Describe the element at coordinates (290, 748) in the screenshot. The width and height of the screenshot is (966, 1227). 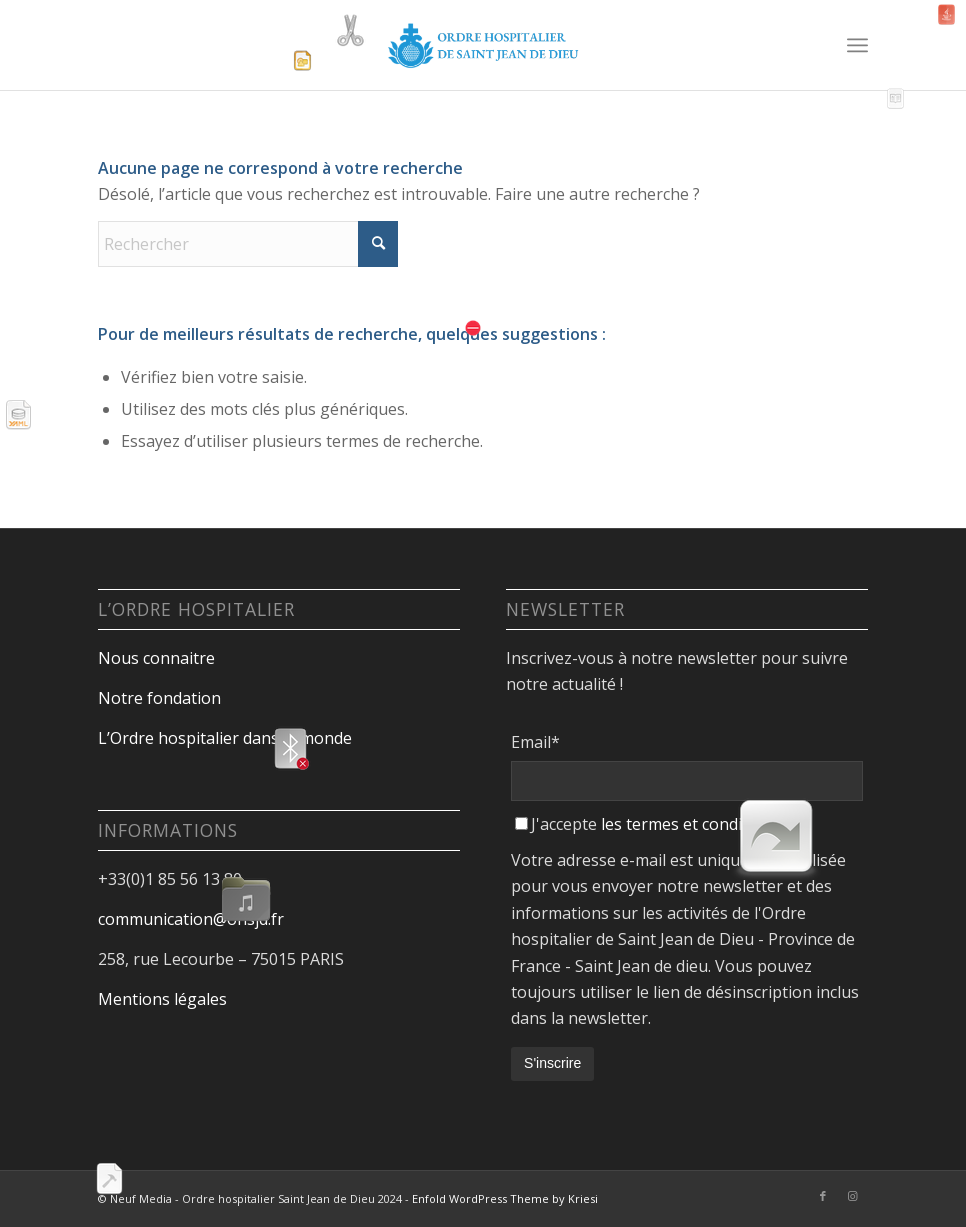
I see `bluetooth connectivity is disabled` at that location.